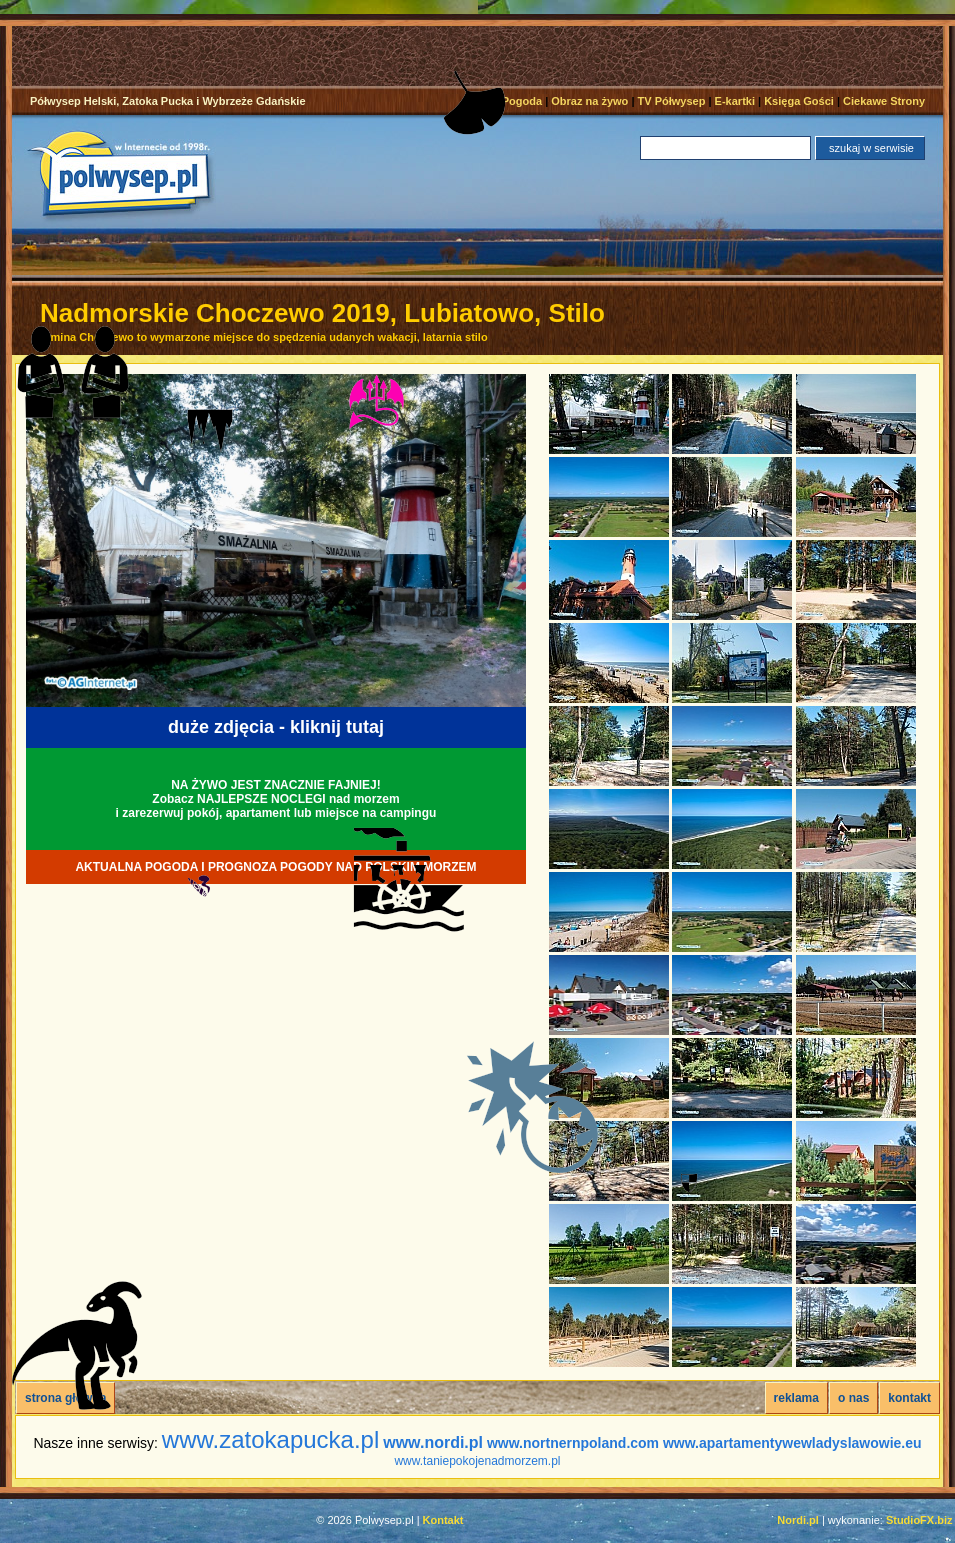 This screenshot has height=1543, width=955. What do you see at coordinates (210, 432) in the screenshot?
I see `indicates a cave or underground environment in a game` at bounding box center [210, 432].